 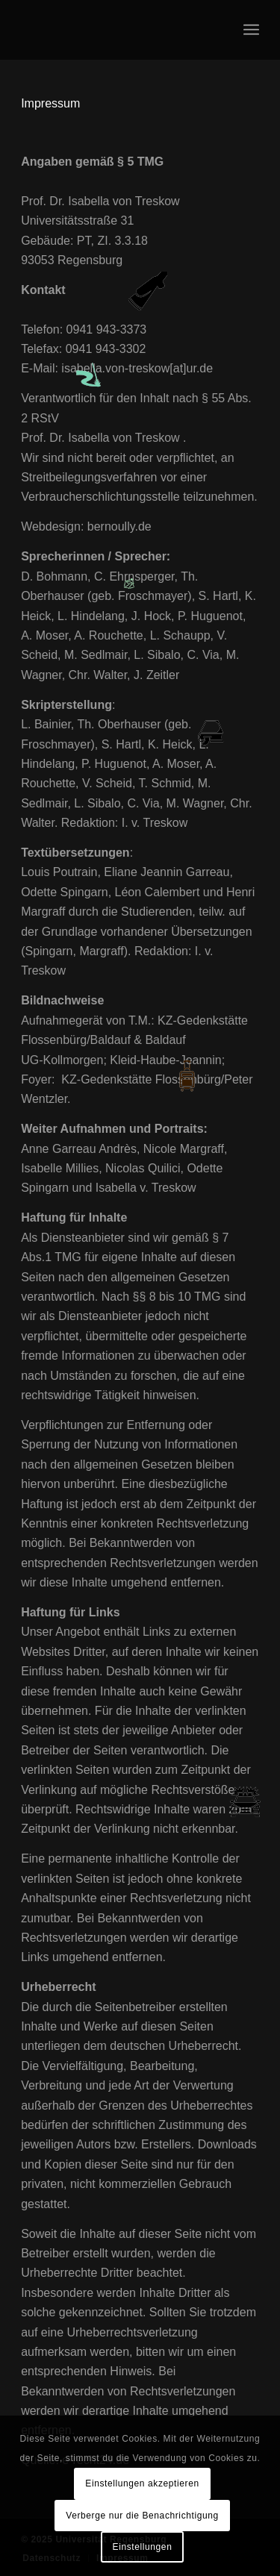 I want to click on access travel or trip planning features, so click(x=187, y=1075).